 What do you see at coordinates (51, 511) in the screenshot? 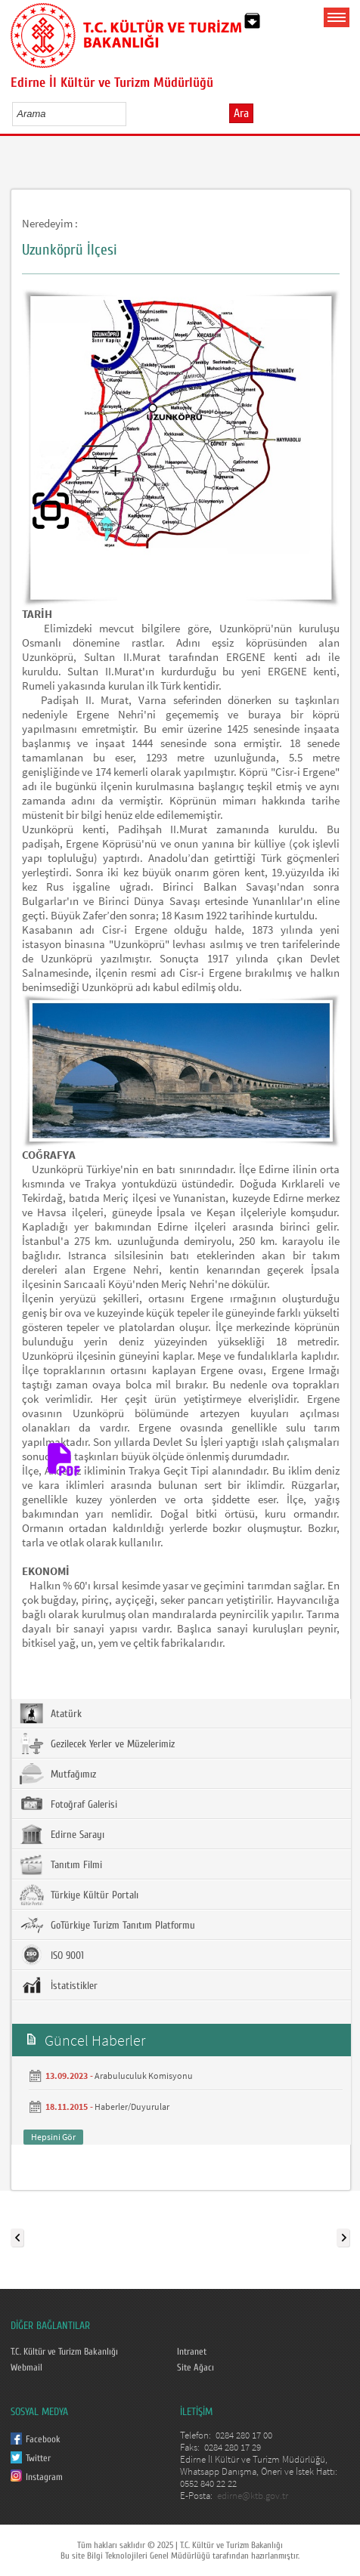
I see `scan or capture an object` at bounding box center [51, 511].